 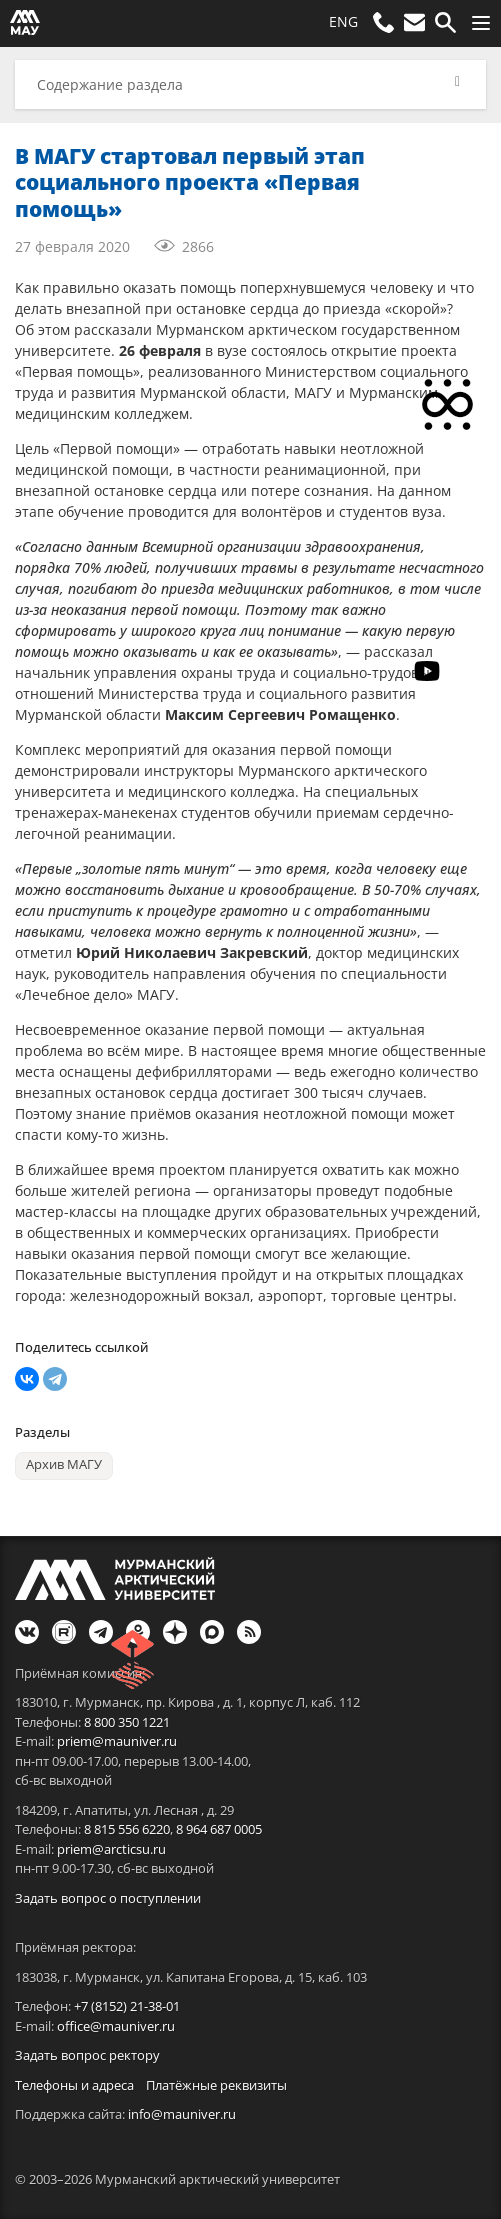 What do you see at coordinates (447, 404) in the screenshot?
I see `indicates hazy weather conditions` at bounding box center [447, 404].